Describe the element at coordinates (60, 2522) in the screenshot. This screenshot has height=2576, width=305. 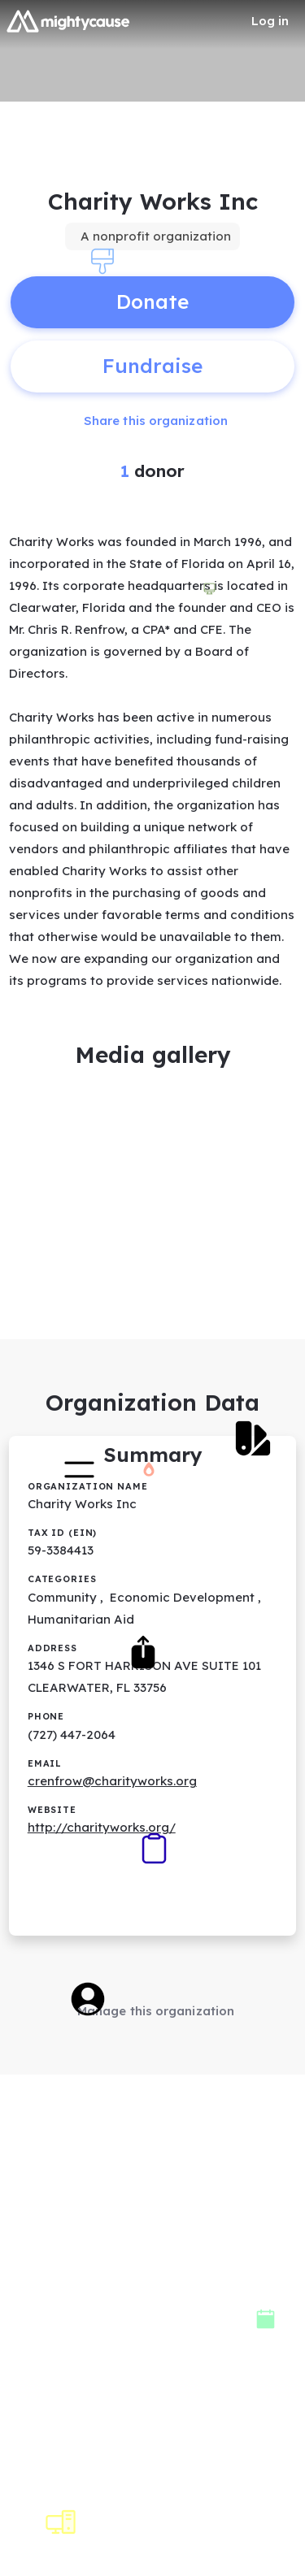
I see `access desktop computer settings` at that location.